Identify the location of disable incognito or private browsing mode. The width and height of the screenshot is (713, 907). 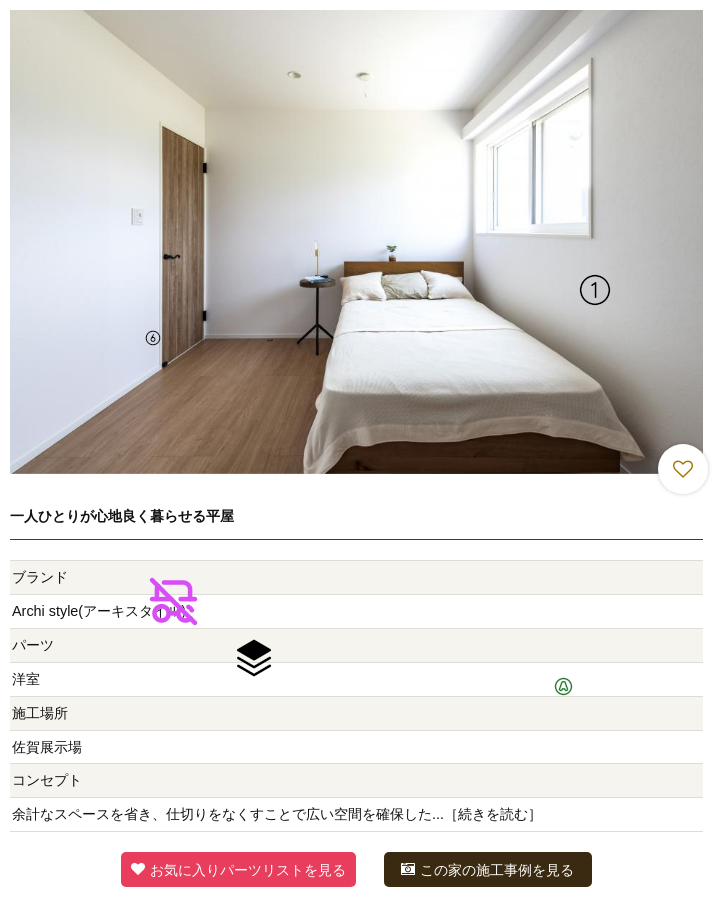
(173, 601).